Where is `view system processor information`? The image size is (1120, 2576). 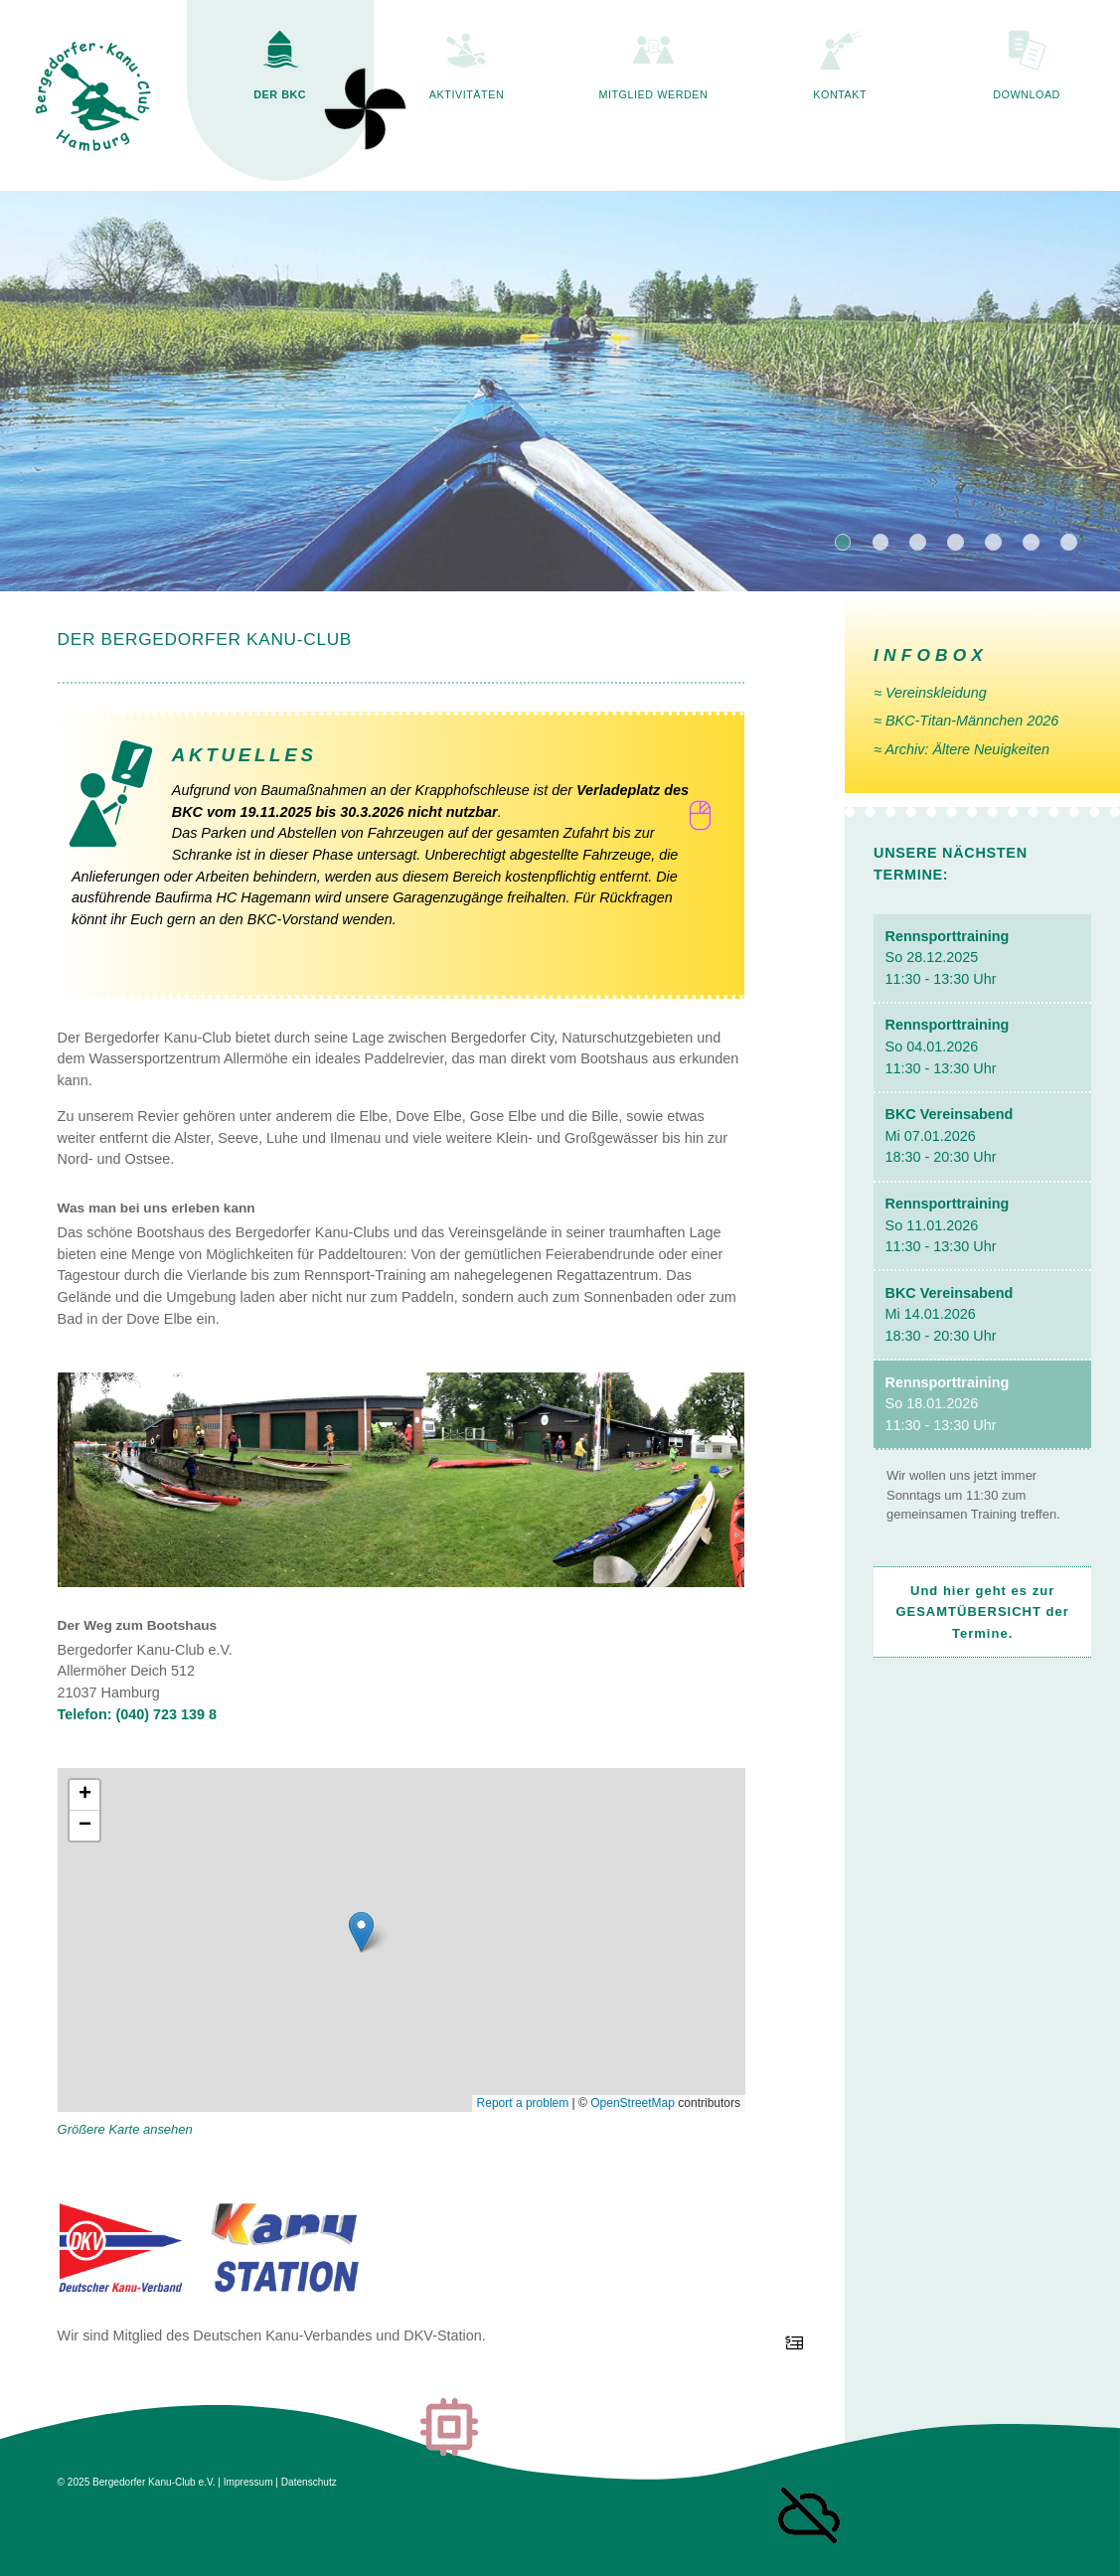 view system processor information is located at coordinates (449, 2427).